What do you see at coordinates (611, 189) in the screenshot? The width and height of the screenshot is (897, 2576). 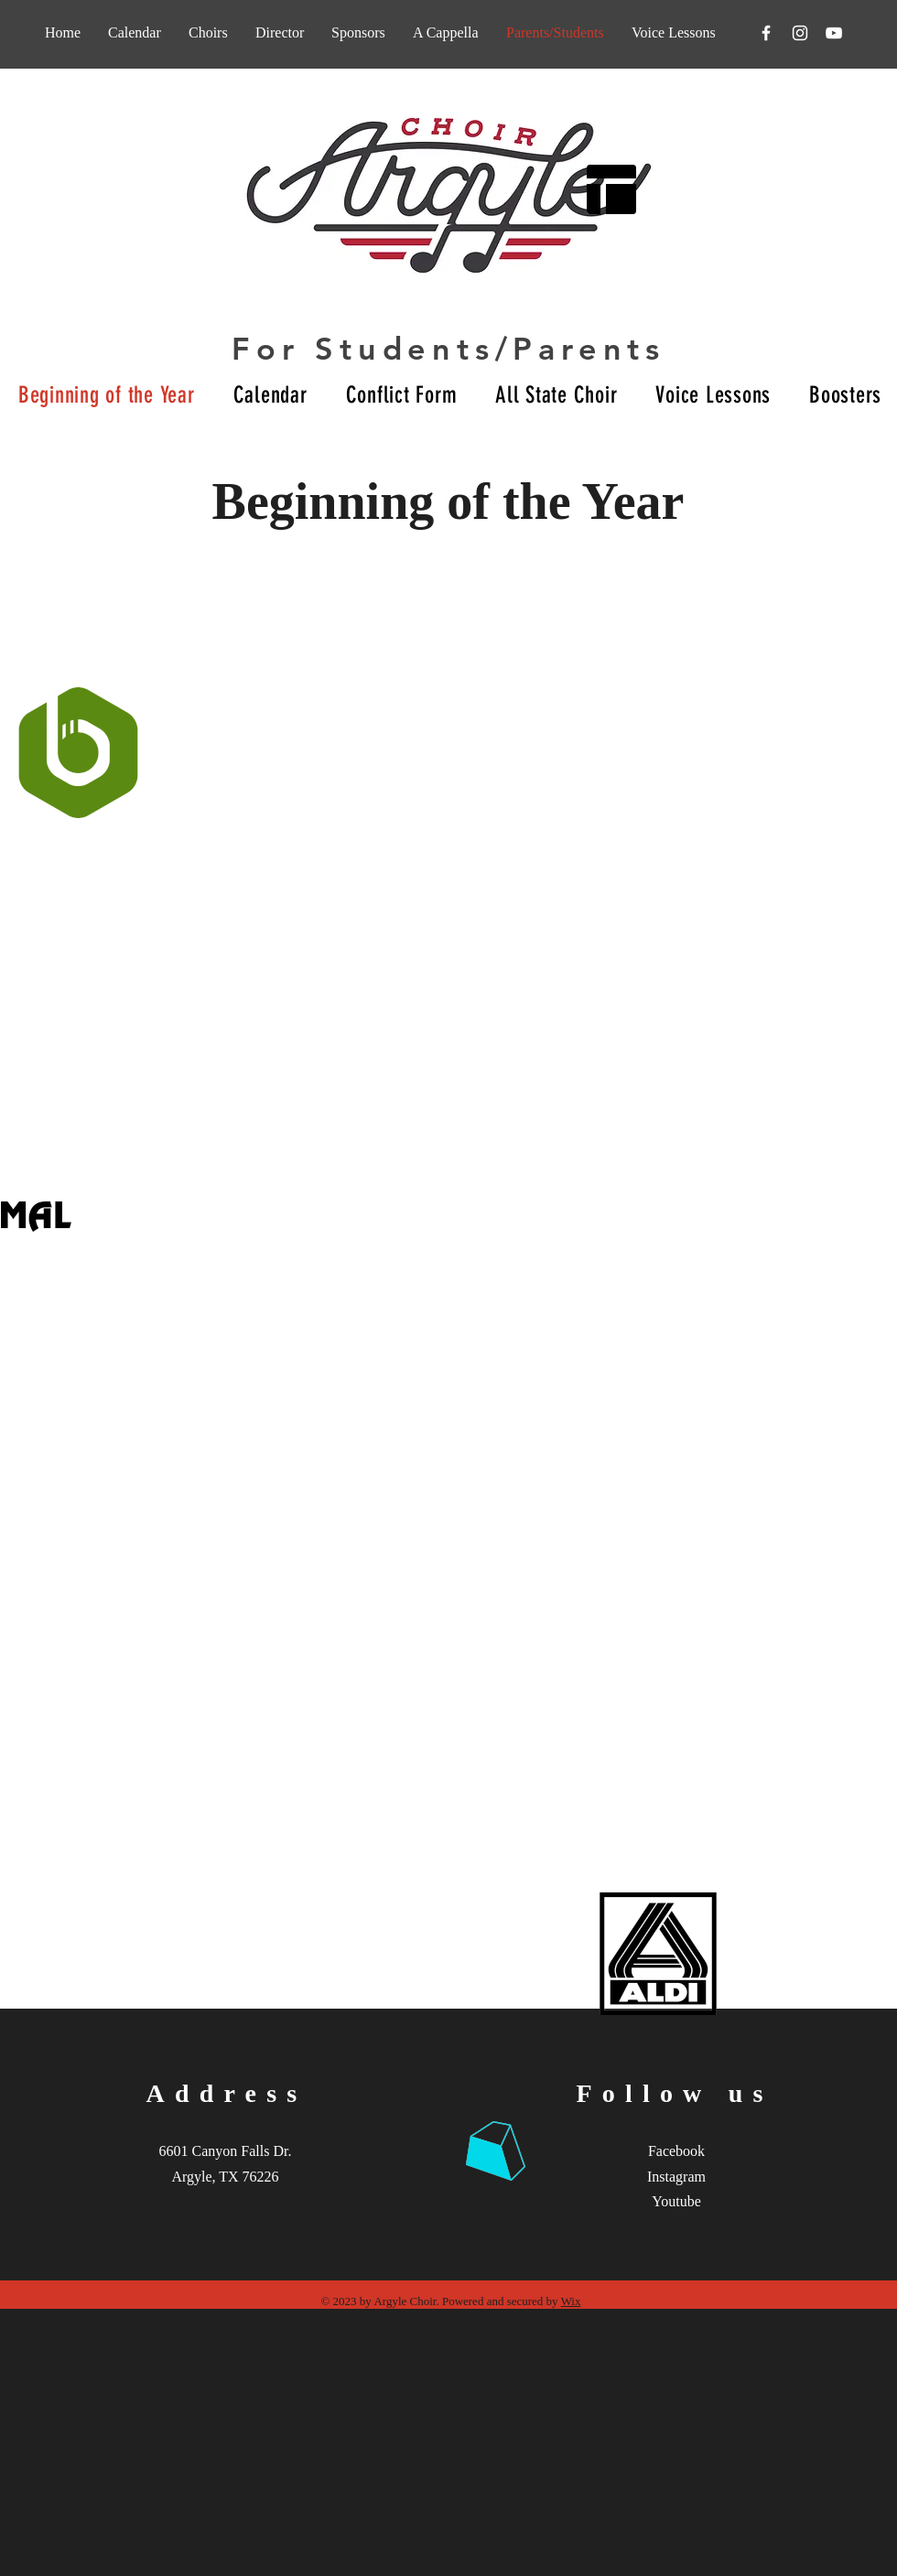 I see `switch to header and sidebar layout view` at bounding box center [611, 189].